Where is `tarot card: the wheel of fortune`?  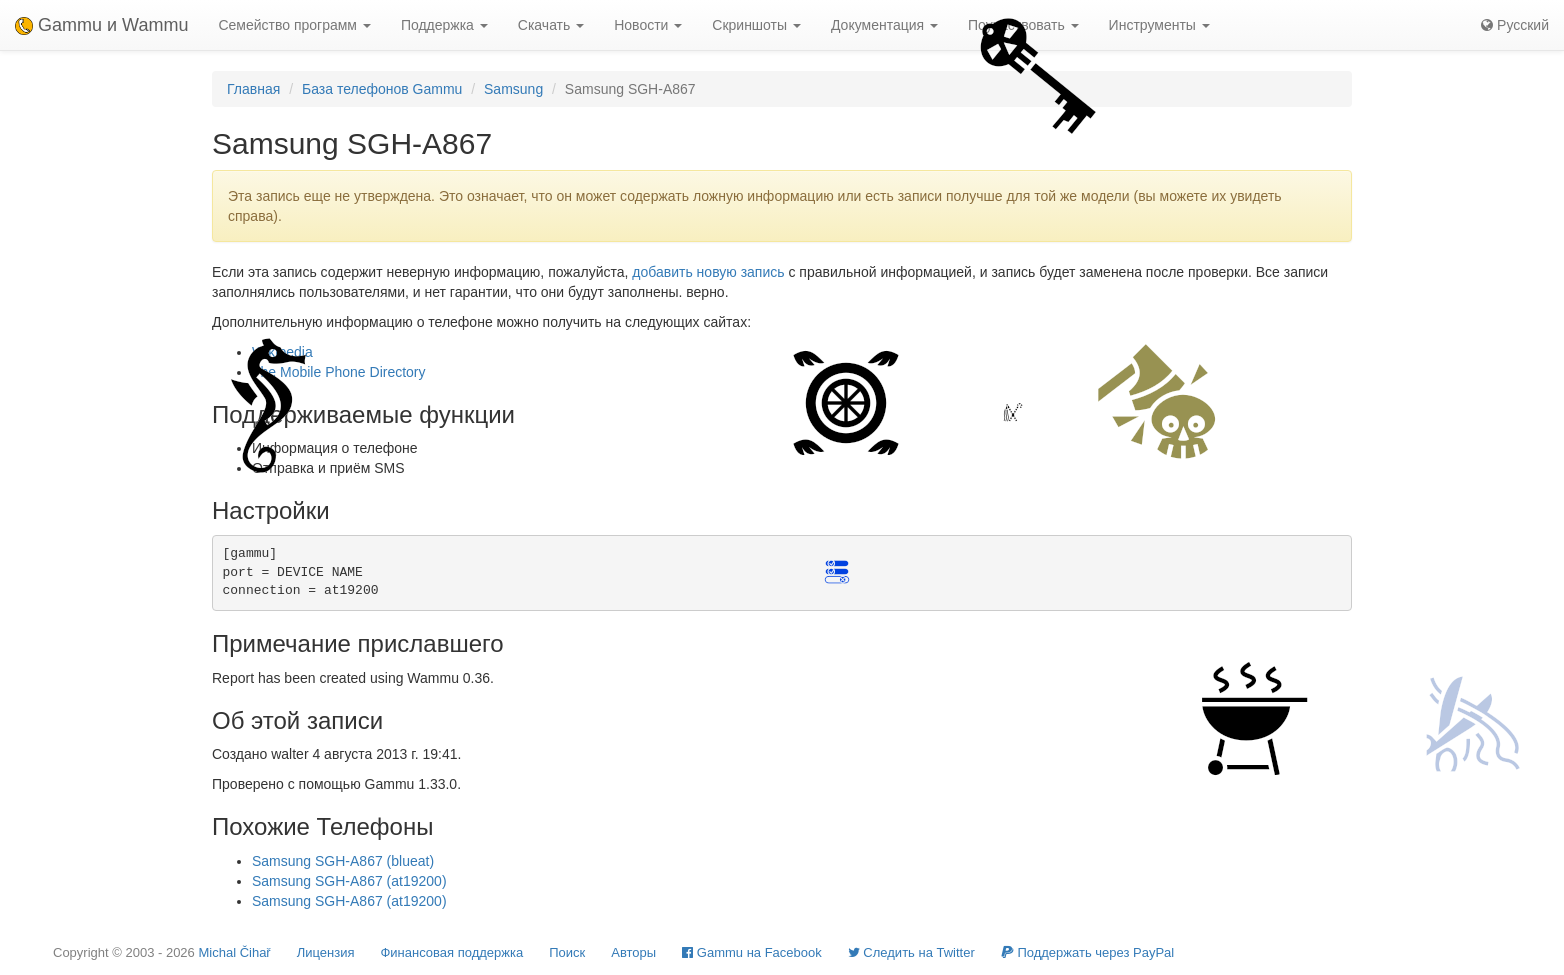 tarot card: the wheel of fortune is located at coordinates (846, 403).